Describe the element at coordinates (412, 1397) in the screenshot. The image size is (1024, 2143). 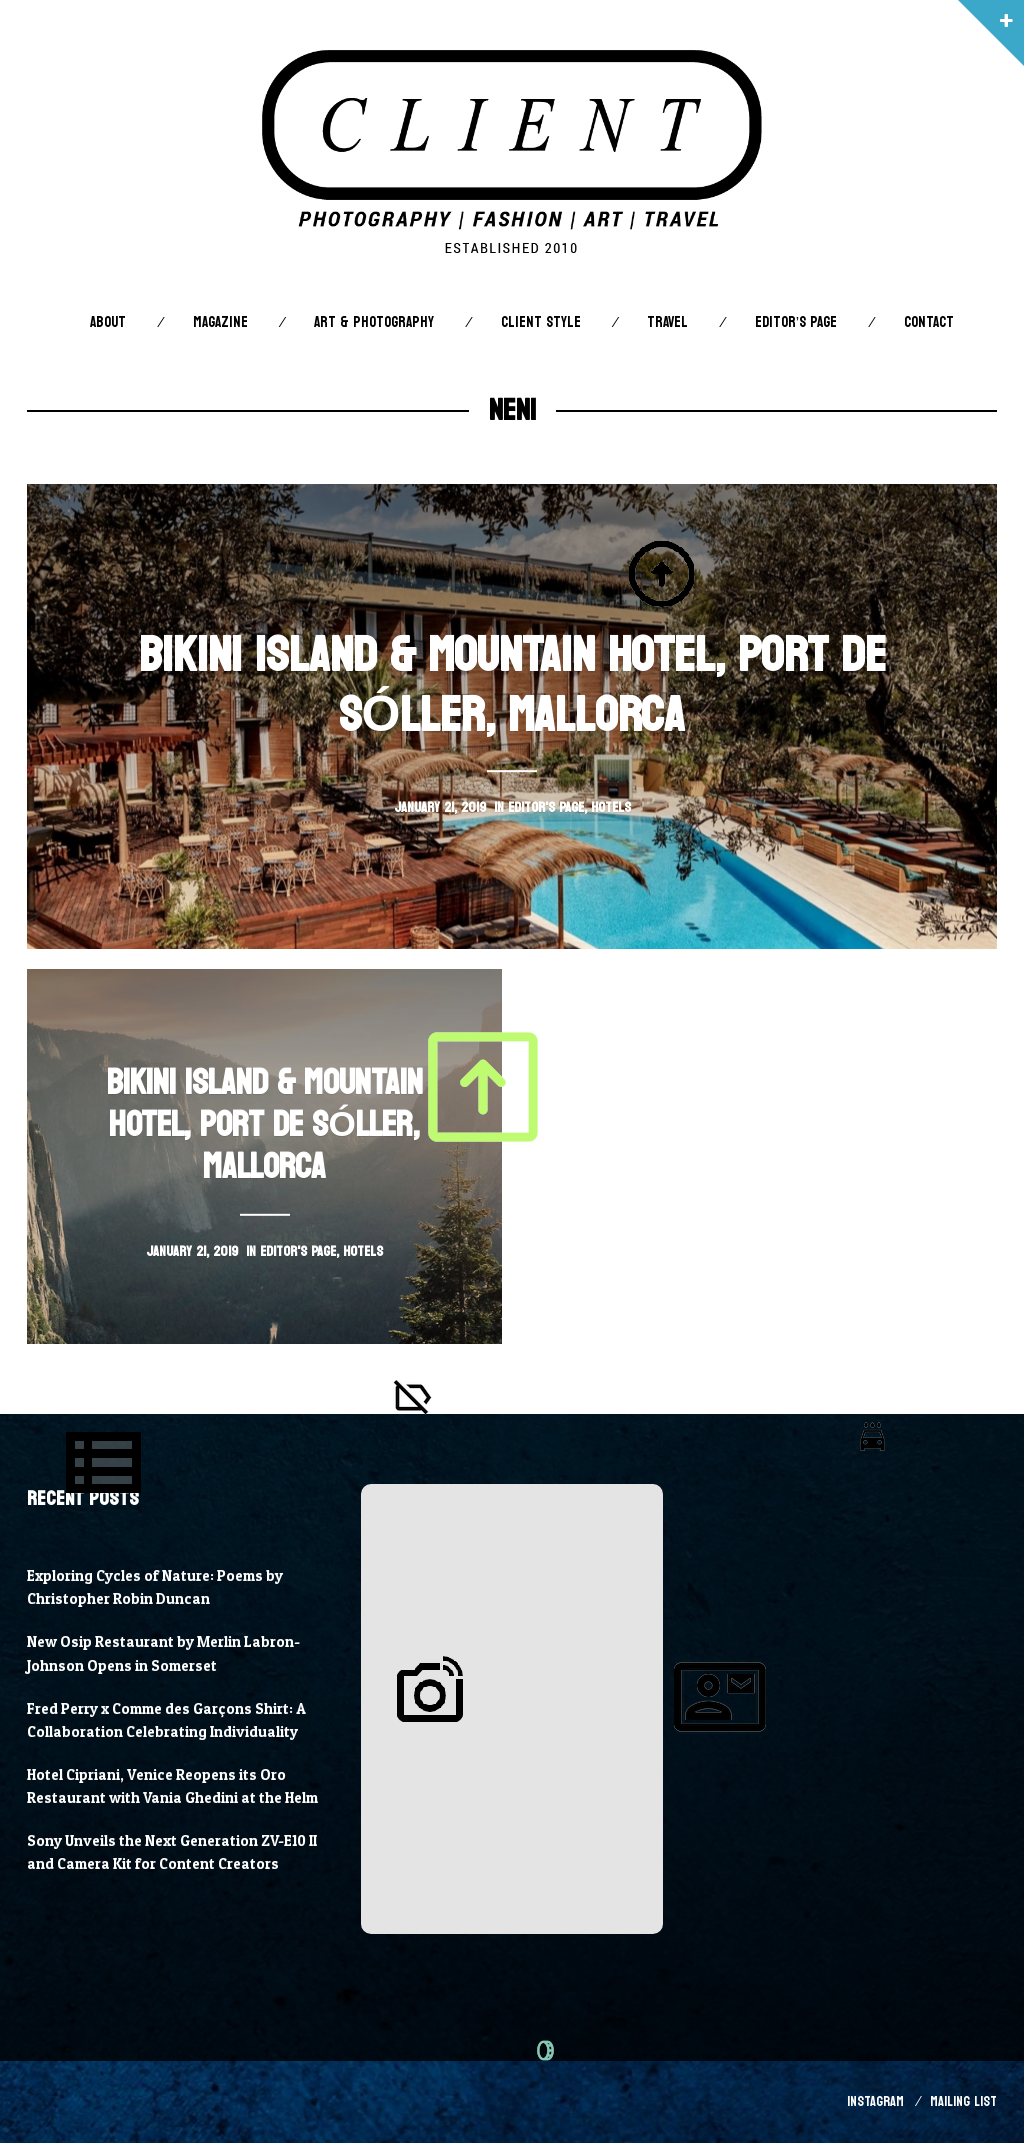
I see `remove a label or tag from an item` at that location.